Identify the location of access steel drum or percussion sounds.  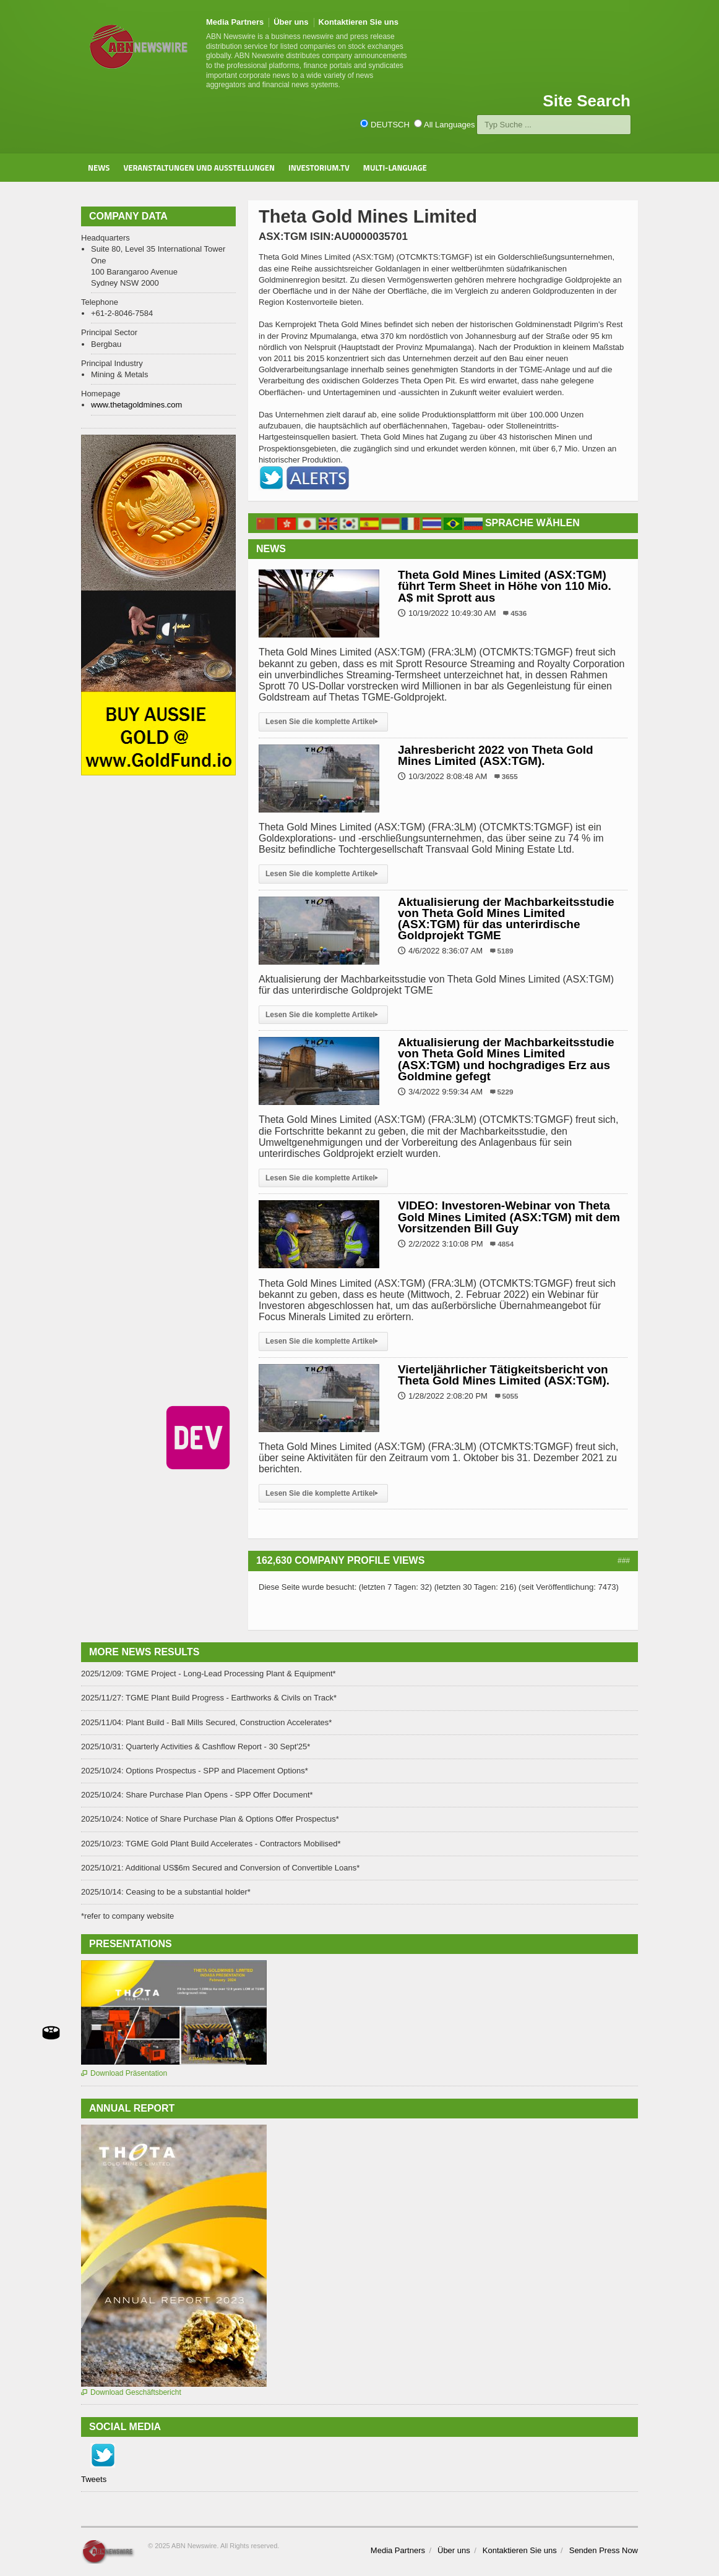
(51, 2032).